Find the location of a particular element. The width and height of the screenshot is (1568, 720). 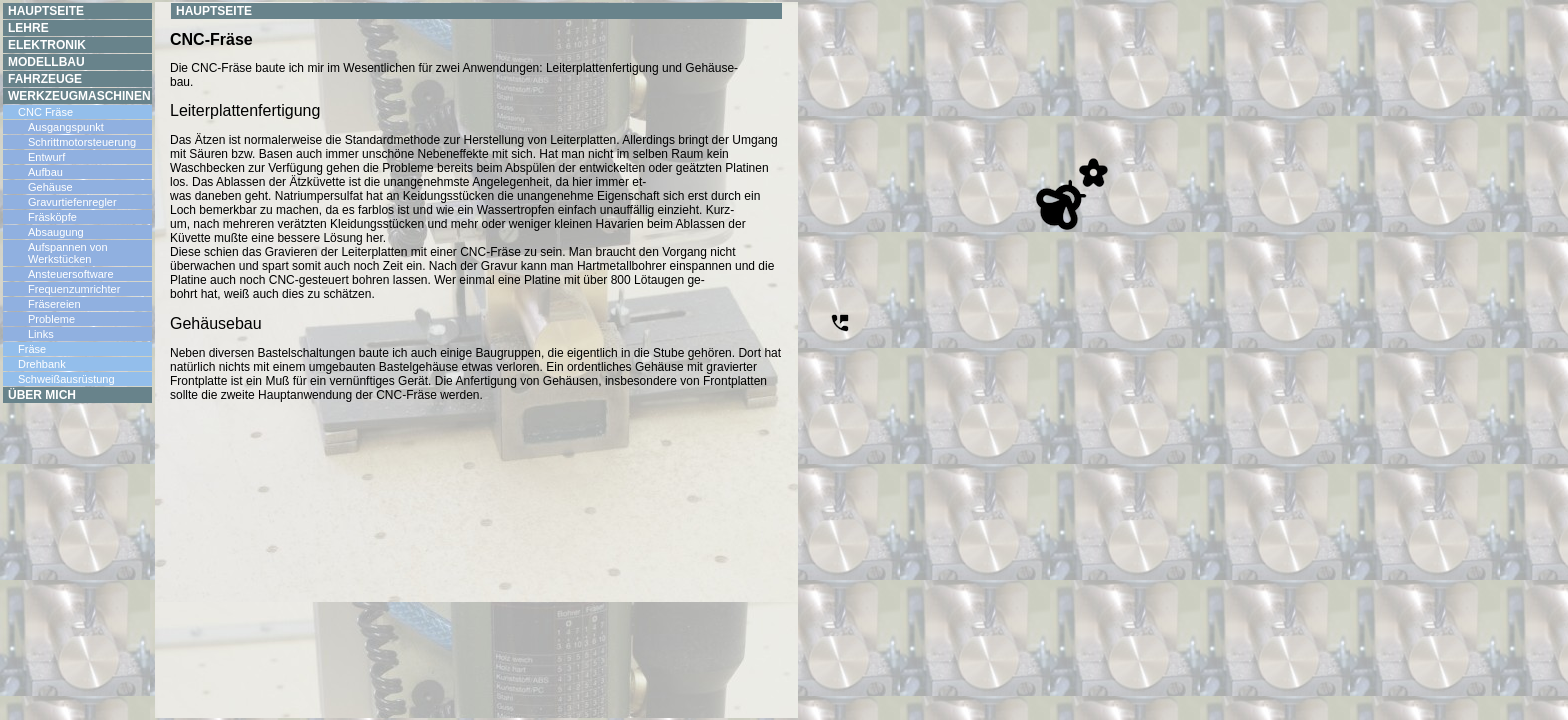

access voicemail or phone messages is located at coordinates (840, 323).